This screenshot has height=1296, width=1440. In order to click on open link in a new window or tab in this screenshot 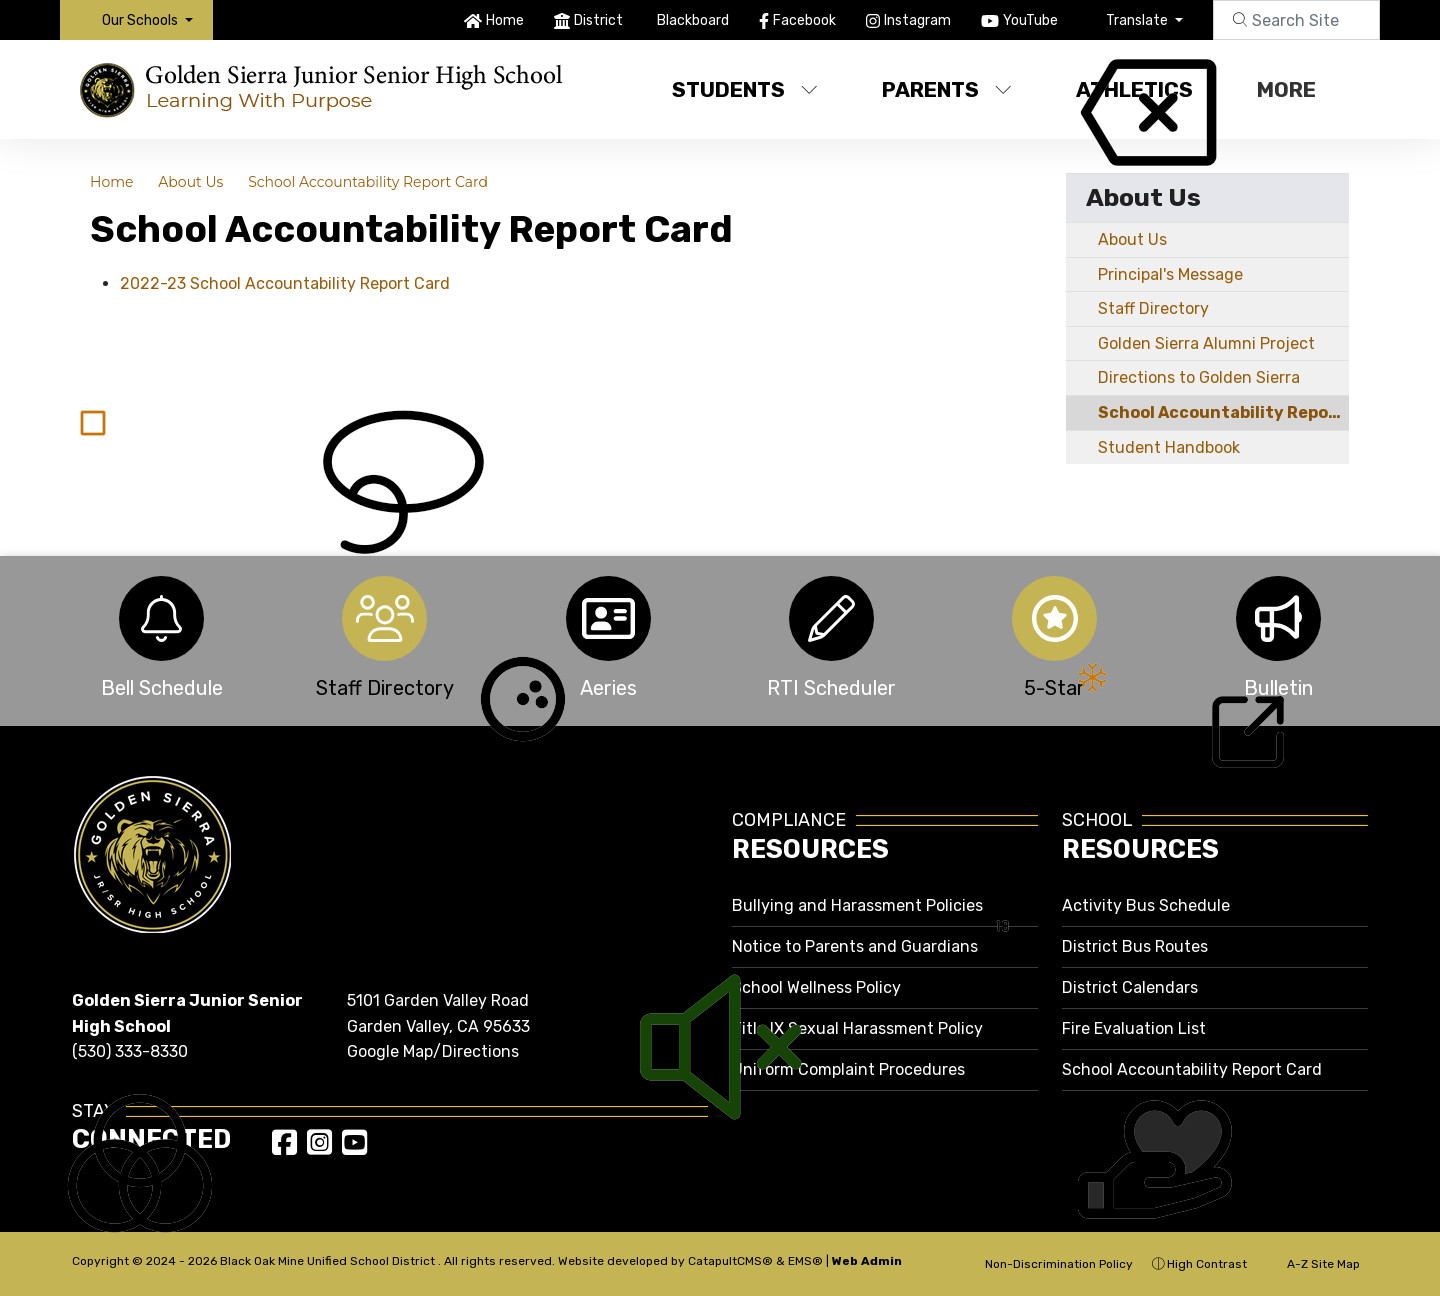, I will do `click(1248, 732)`.